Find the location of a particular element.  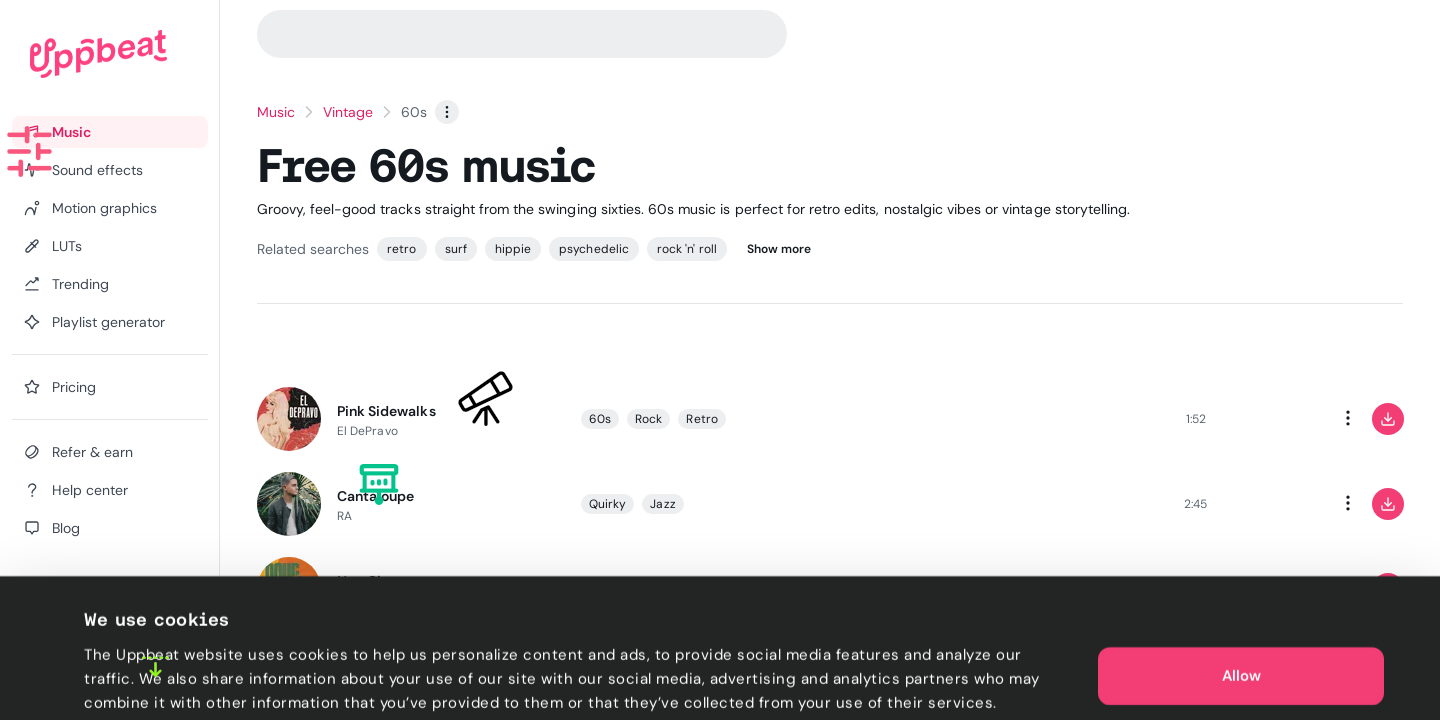

adjust settings or preferences is located at coordinates (29, 151).